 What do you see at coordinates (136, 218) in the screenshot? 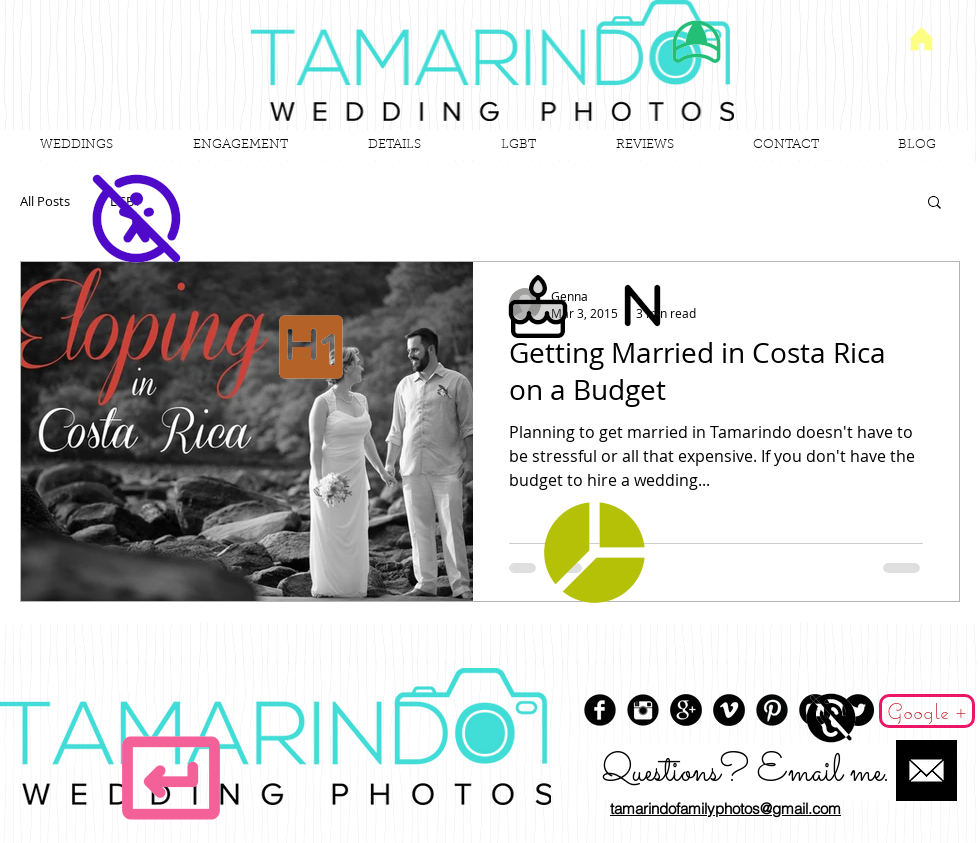
I see `accessibility features disabled` at bounding box center [136, 218].